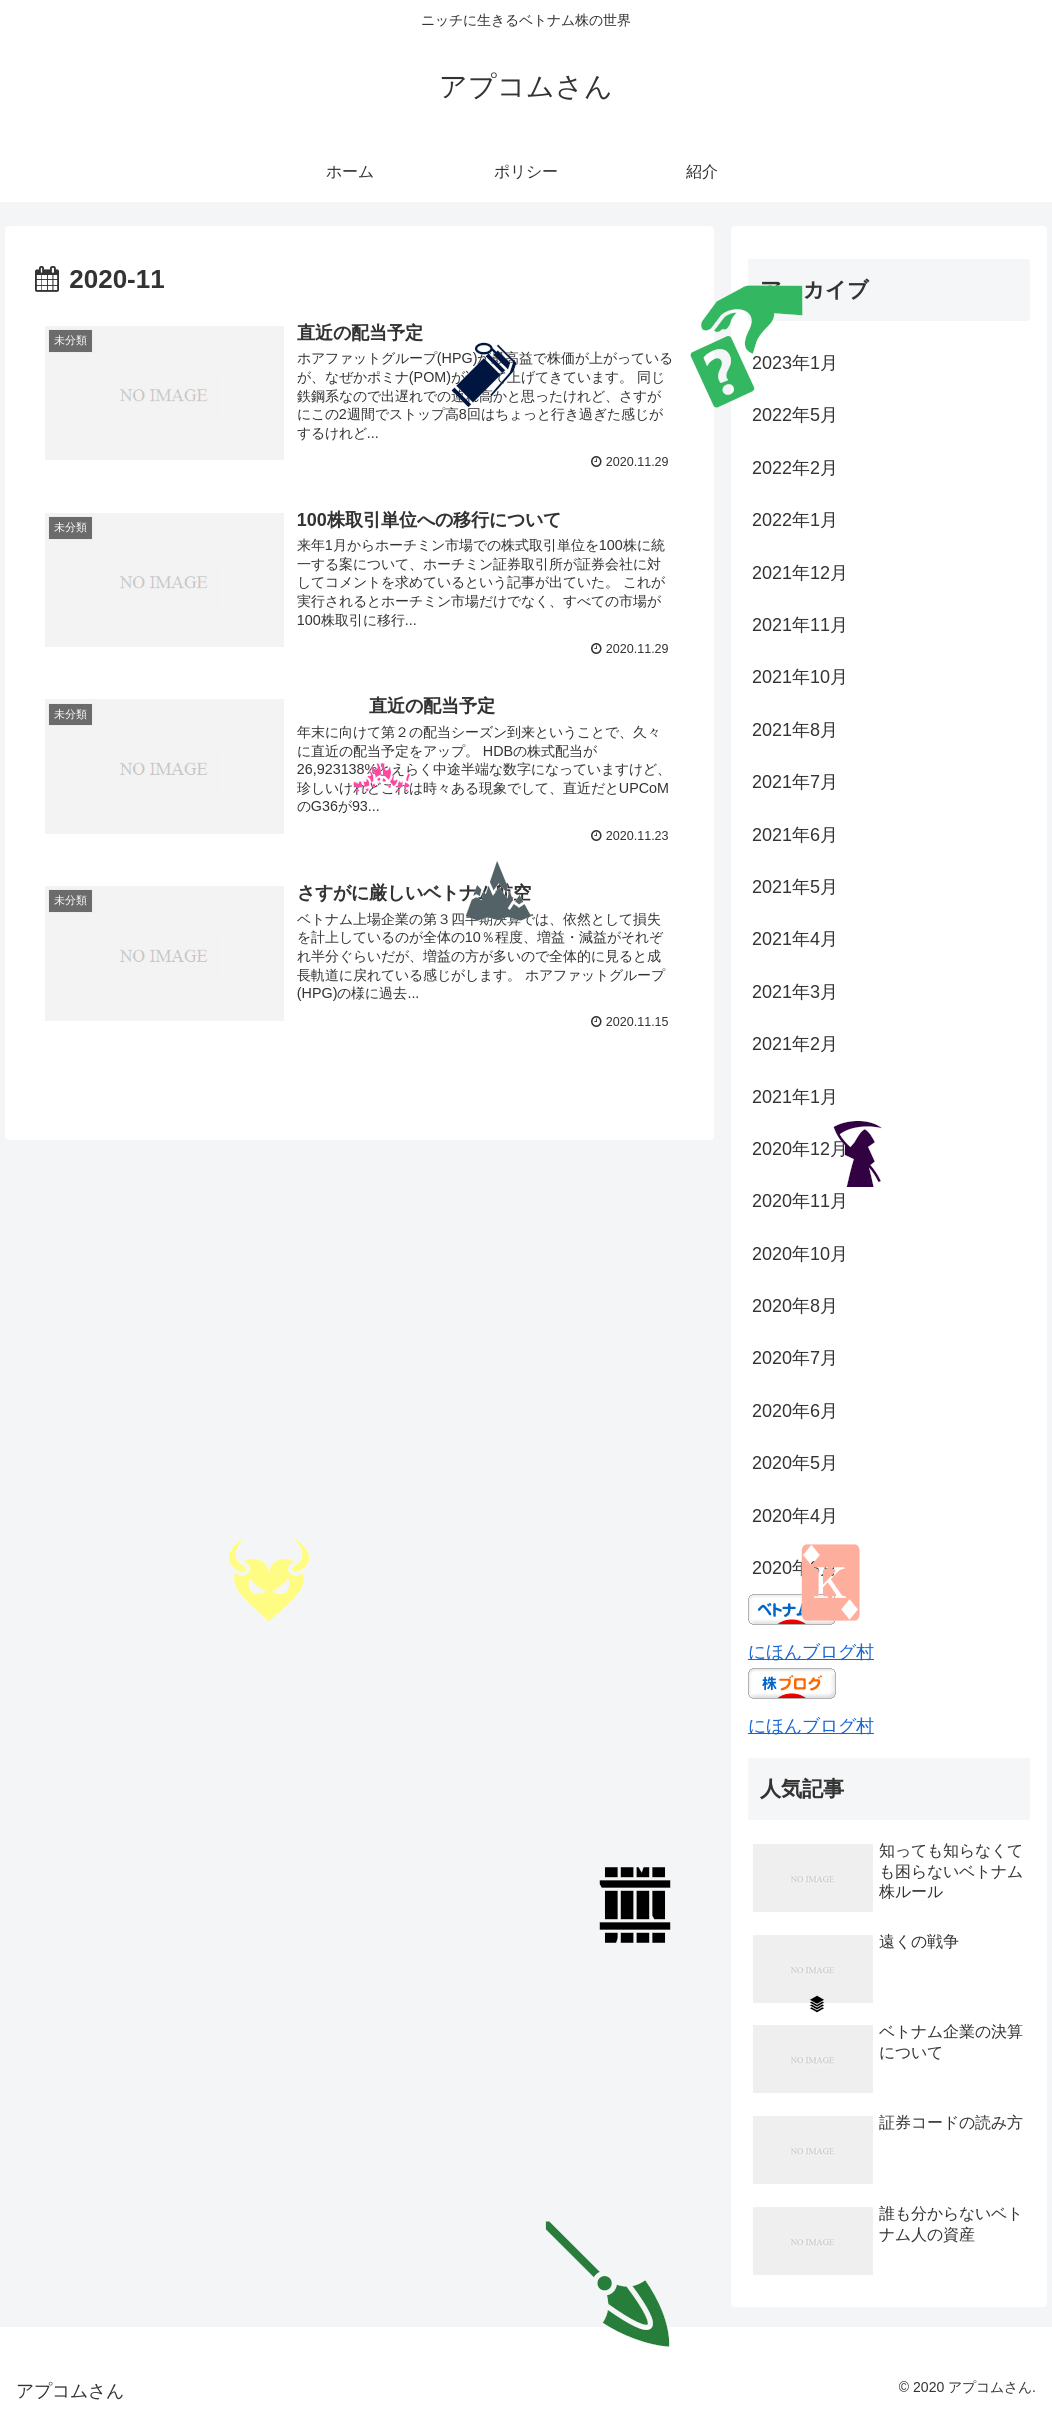  Describe the element at coordinates (269, 1579) in the screenshot. I see `indicates a villain or antagonist character with romantic themes` at that location.